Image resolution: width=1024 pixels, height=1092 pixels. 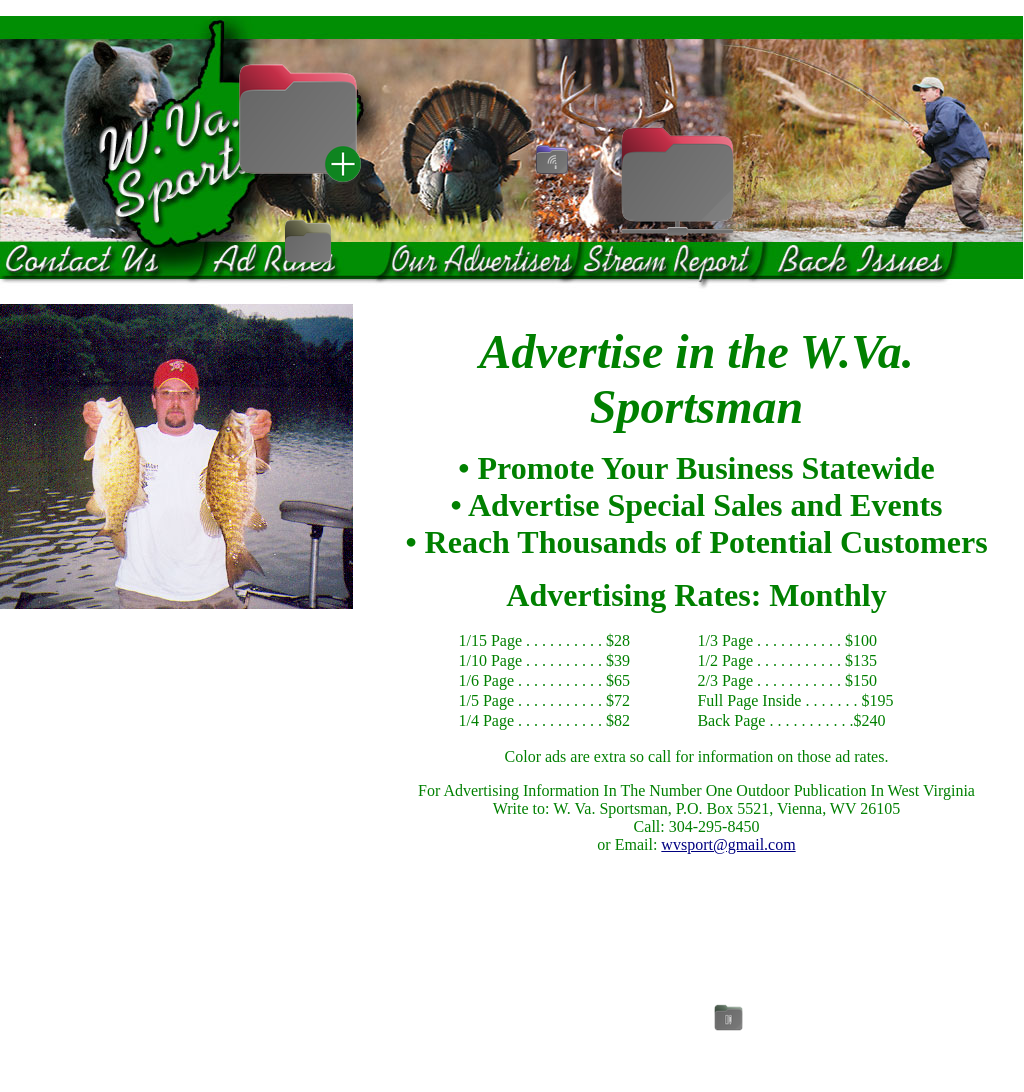 I want to click on open templates folder, so click(x=728, y=1017).